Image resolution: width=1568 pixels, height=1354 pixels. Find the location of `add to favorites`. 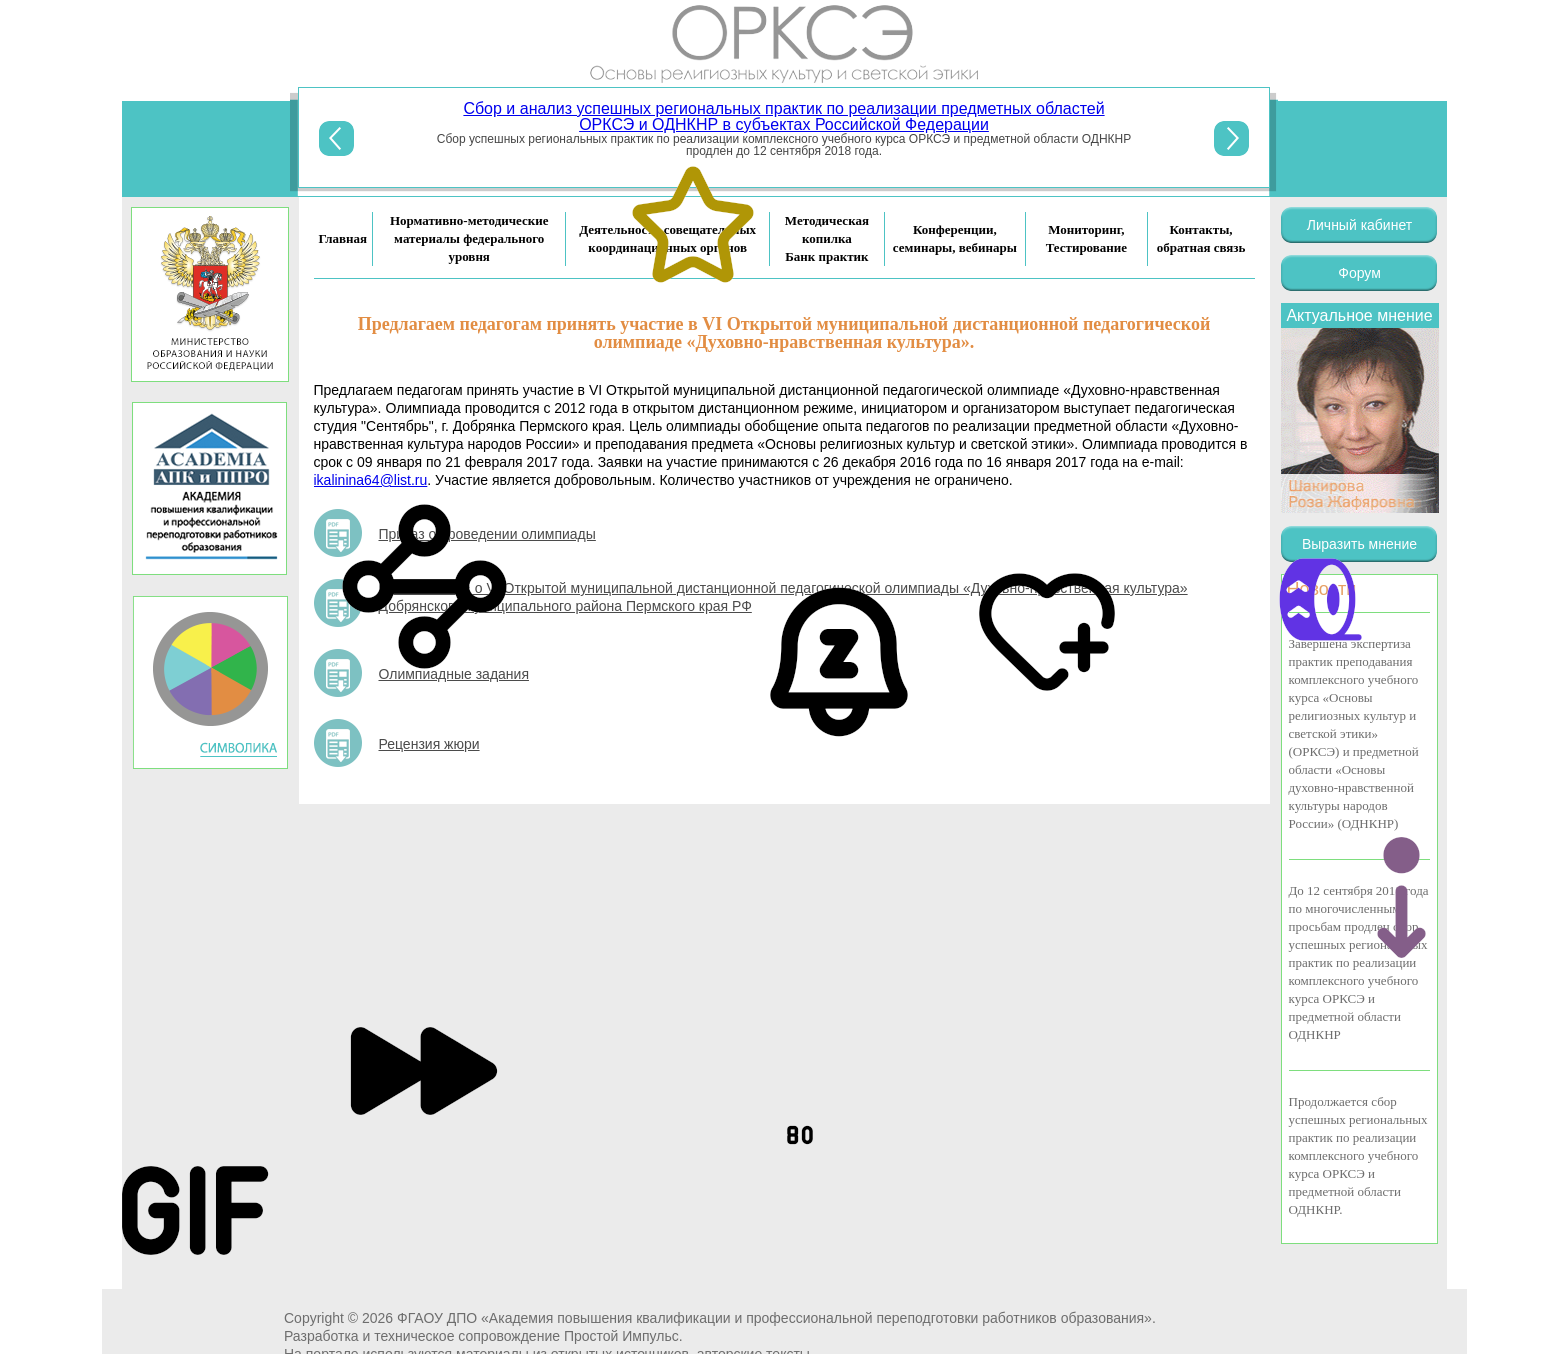

add to favorites is located at coordinates (1047, 629).